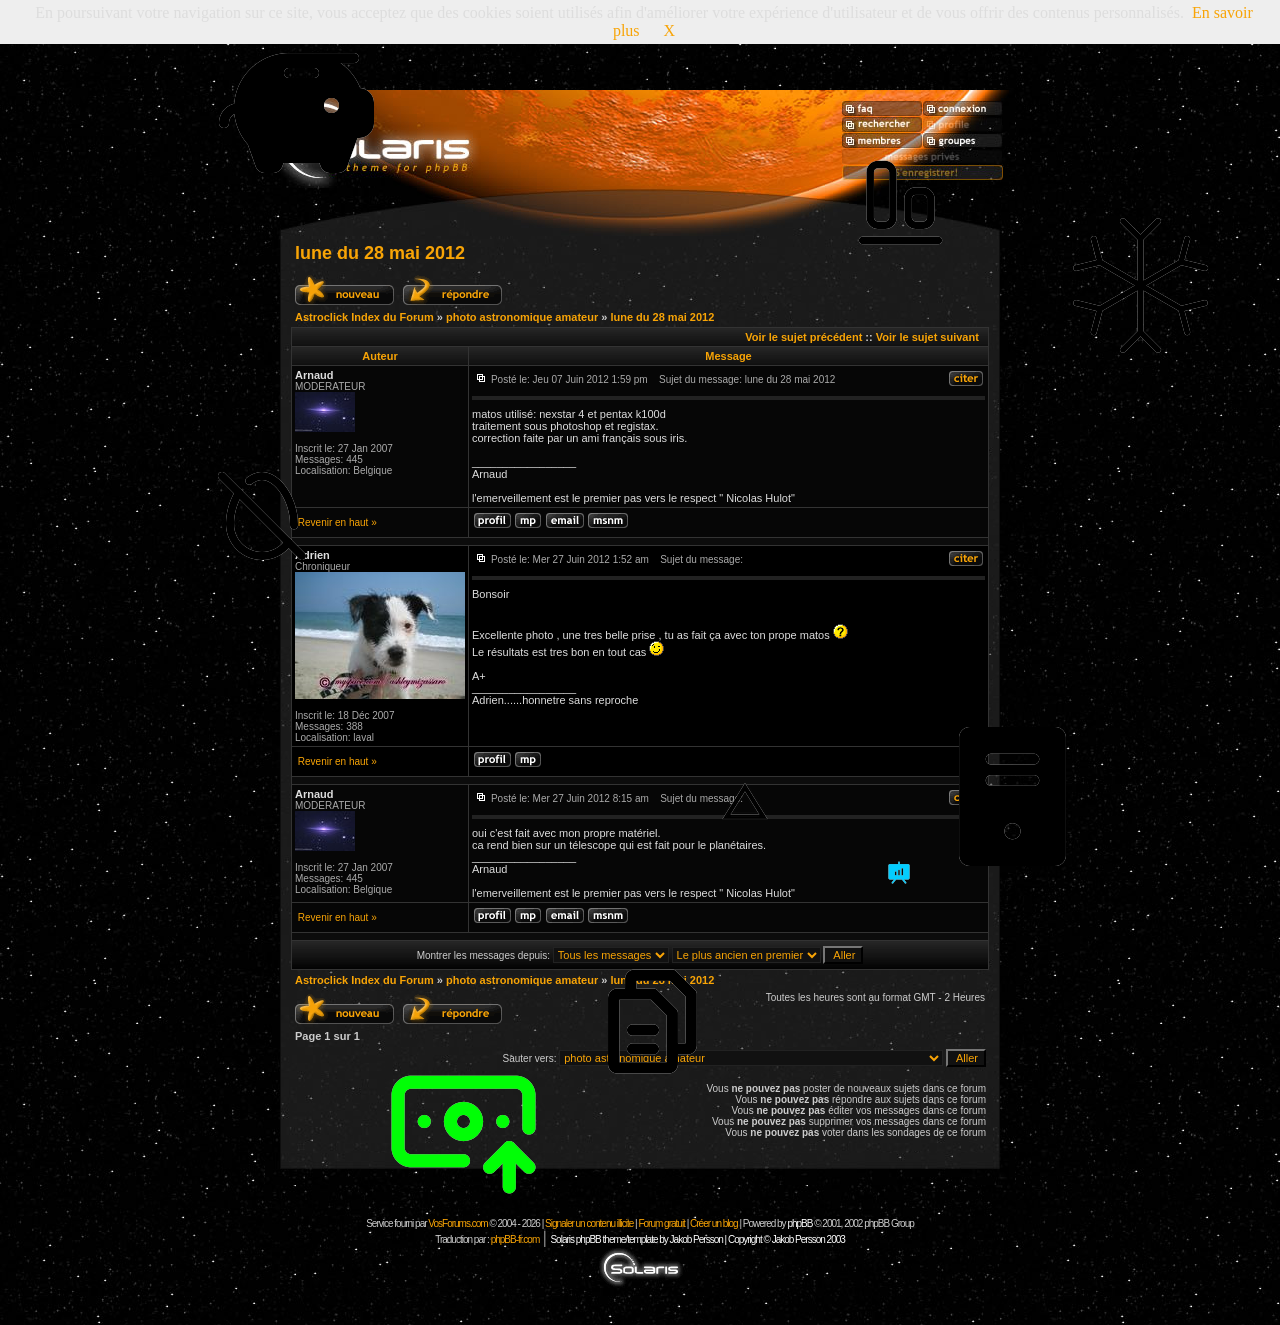  Describe the element at coordinates (463, 1121) in the screenshot. I see `send money or make a payment` at that location.